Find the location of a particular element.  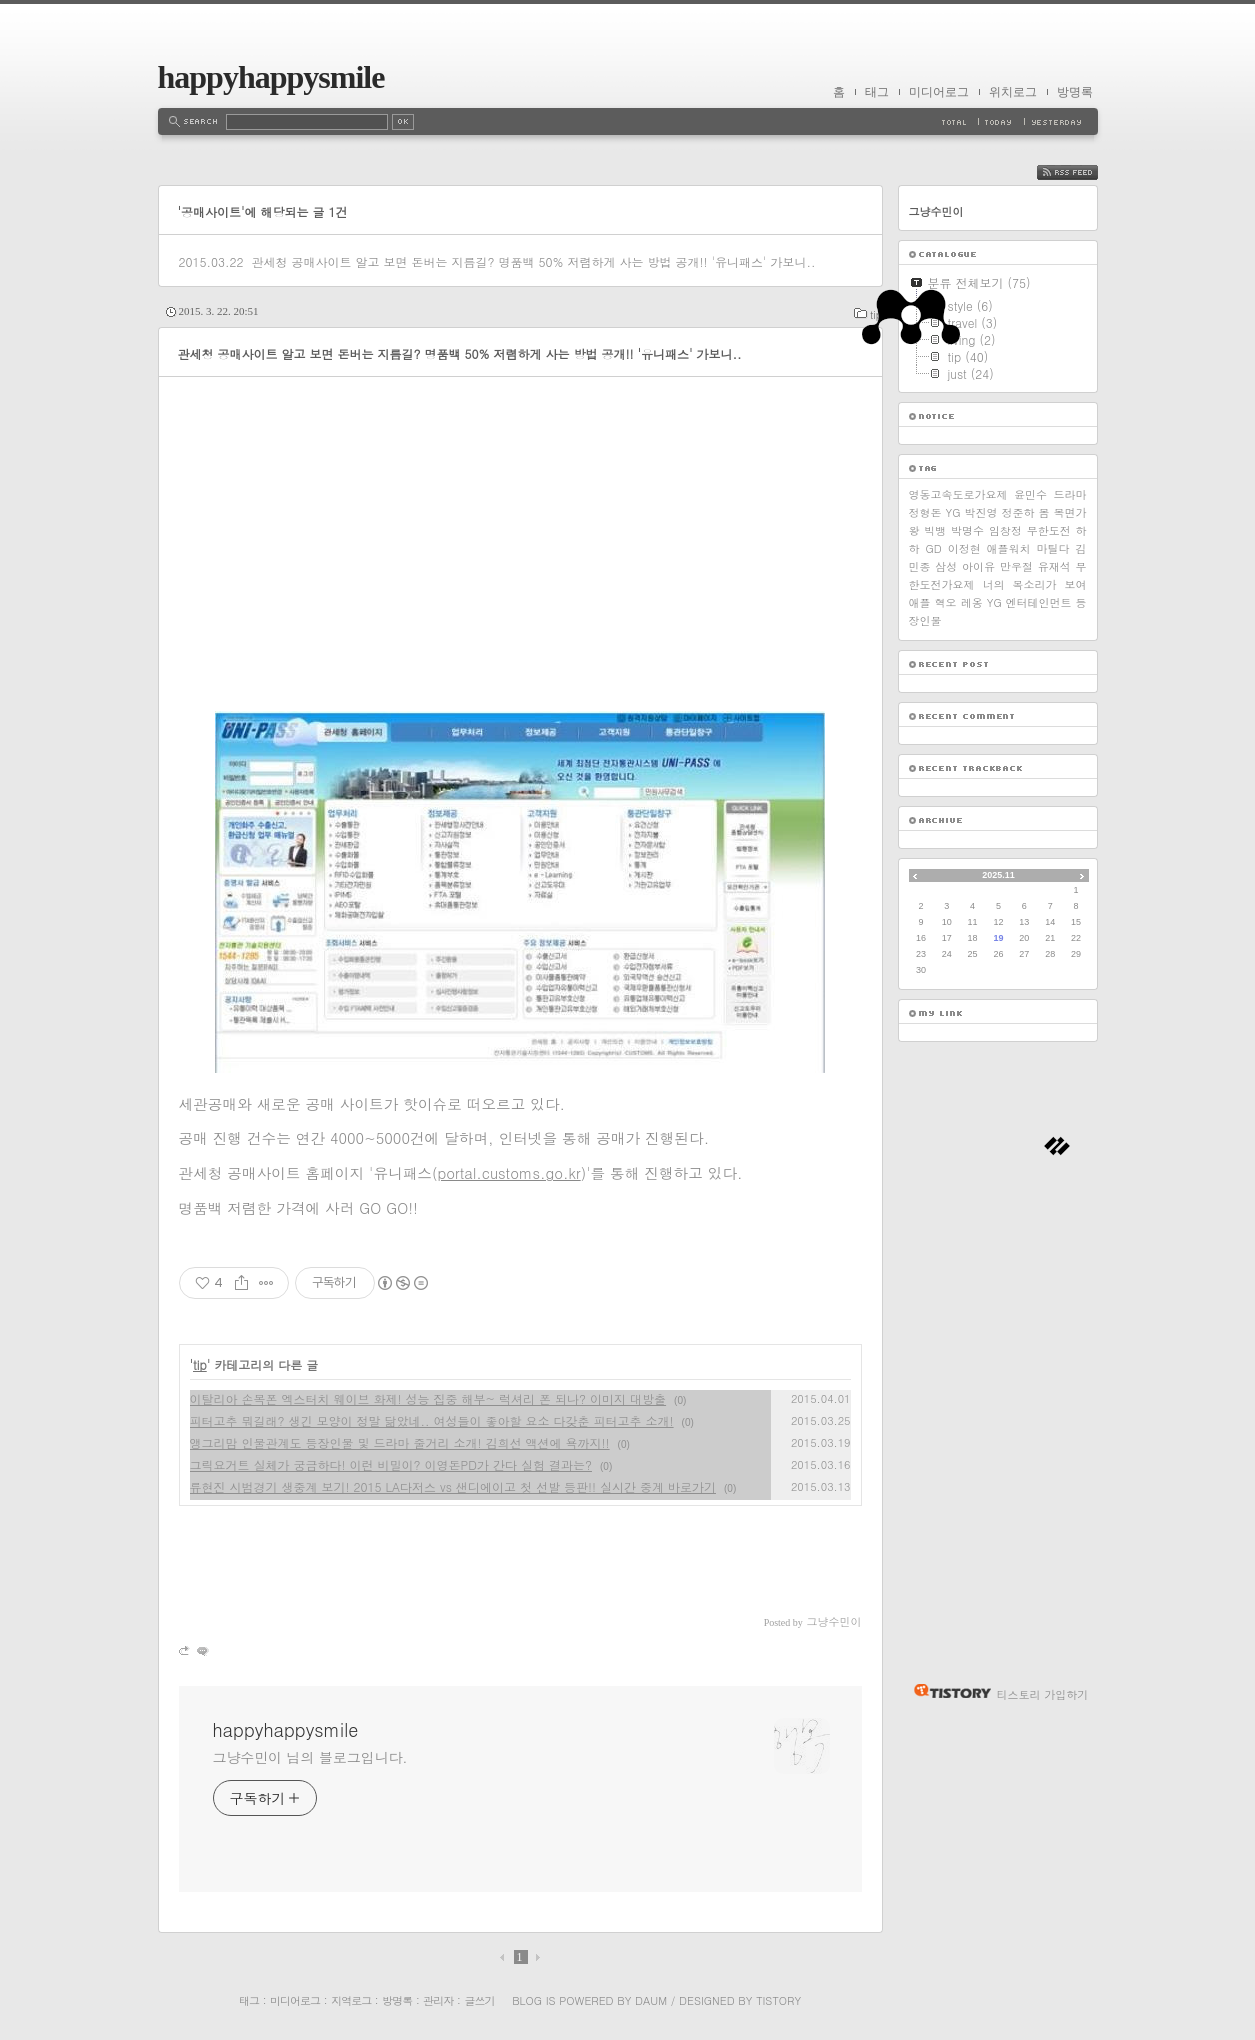

palo alto networks company logo is located at coordinates (1057, 1146).